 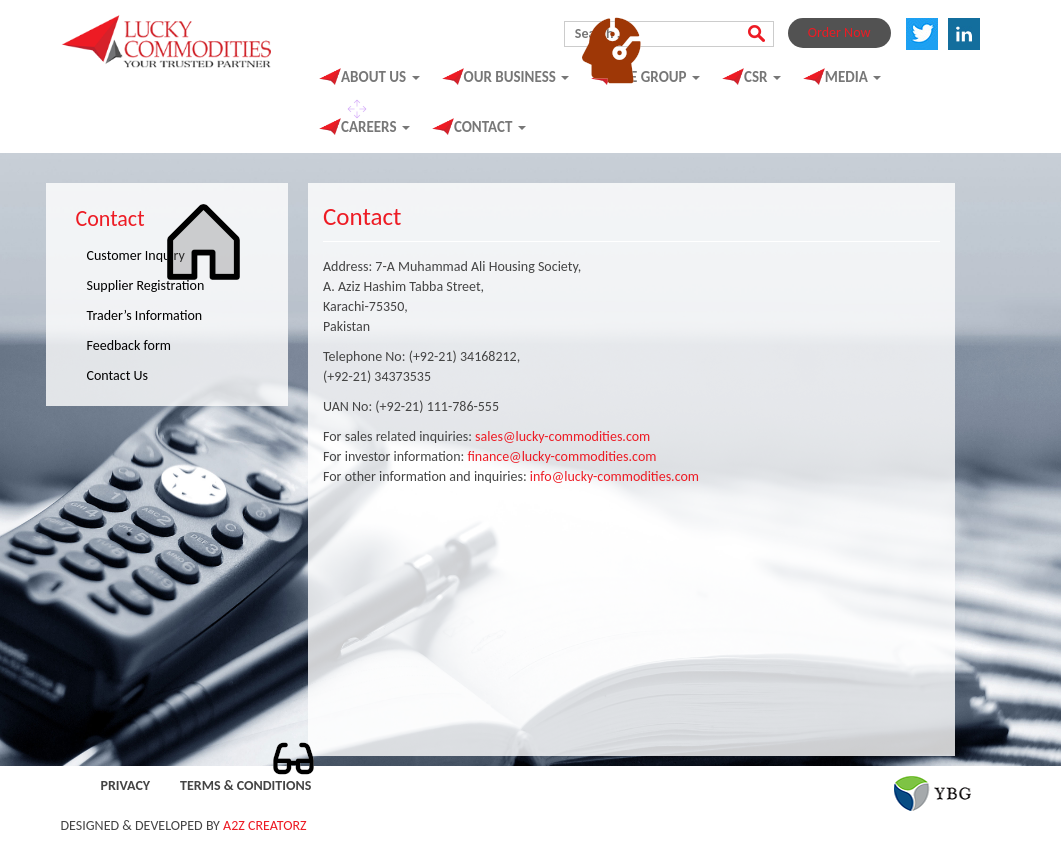 I want to click on navigate to home screen, so click(x=203, y=243).